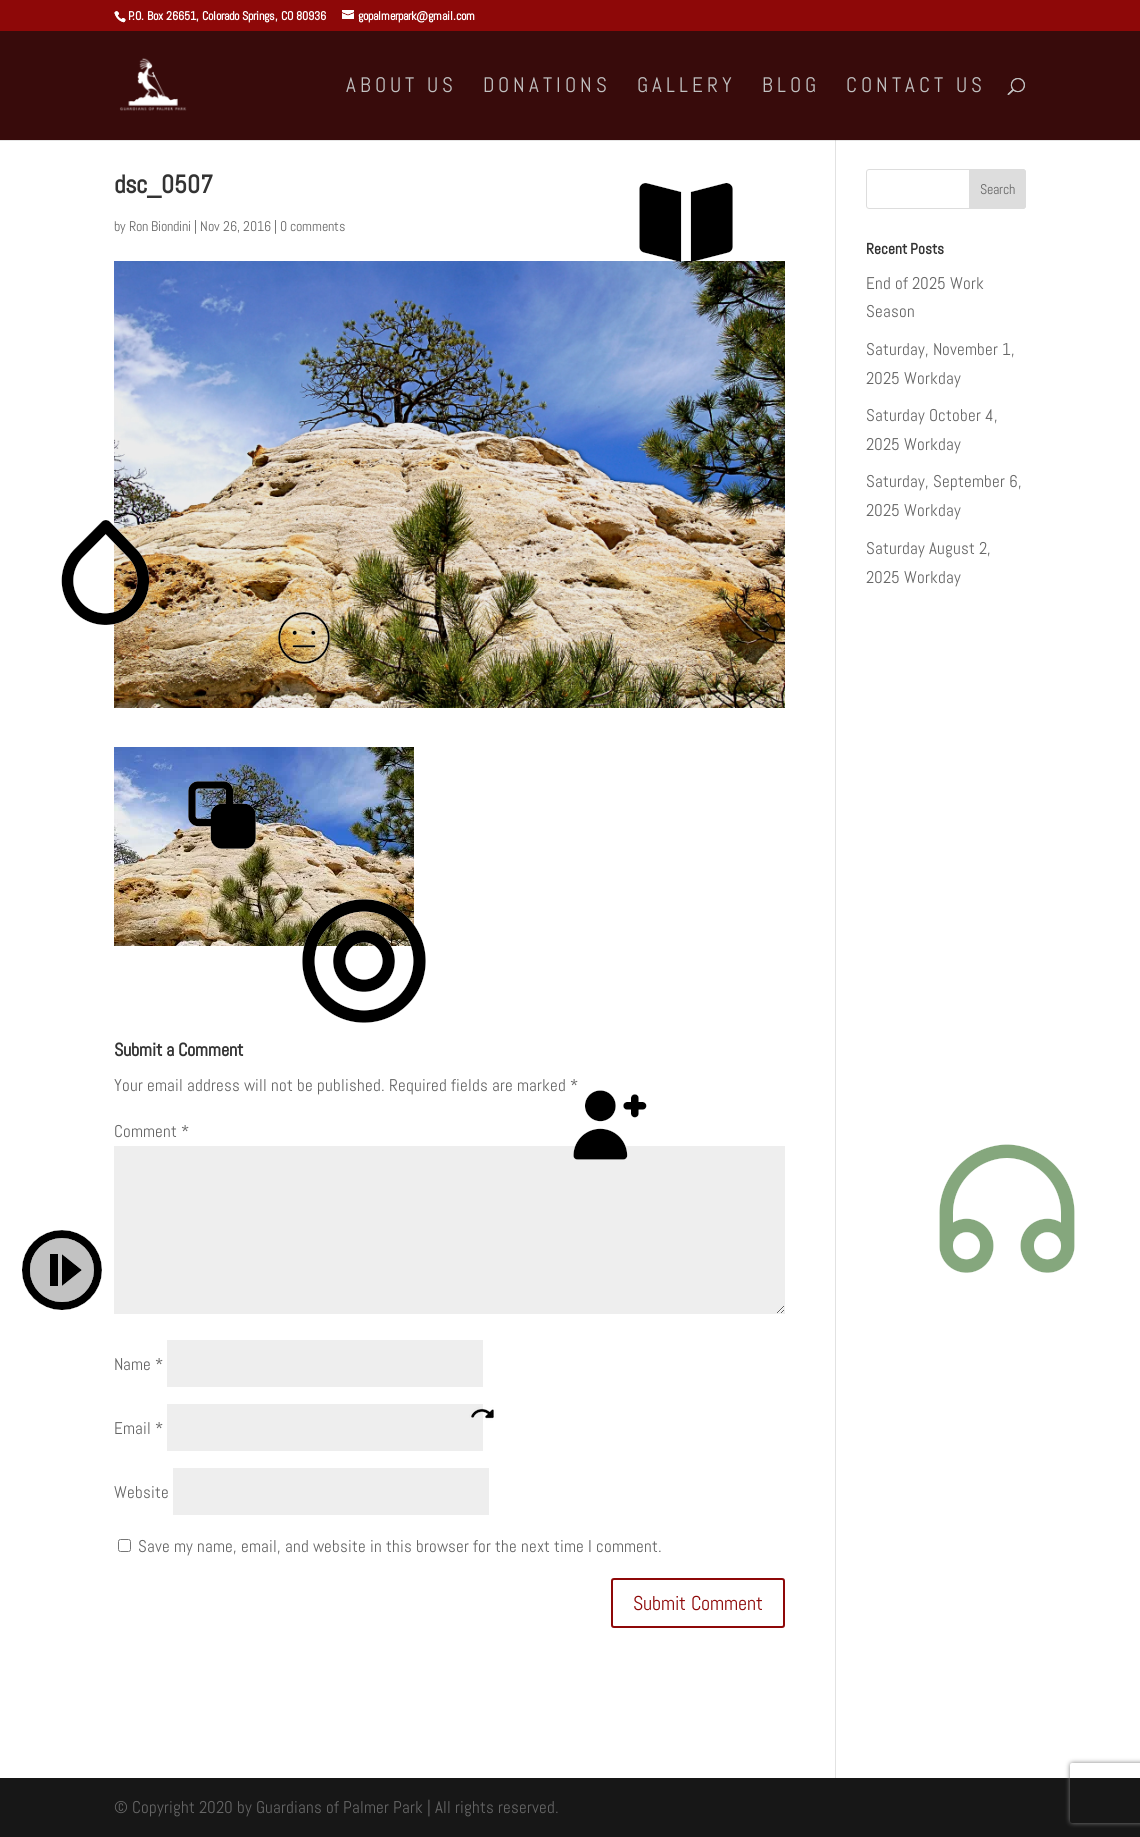 The width and height of the screenshot is (1140, 1837). I want to click on play from the beginning, so click(62, 1270).